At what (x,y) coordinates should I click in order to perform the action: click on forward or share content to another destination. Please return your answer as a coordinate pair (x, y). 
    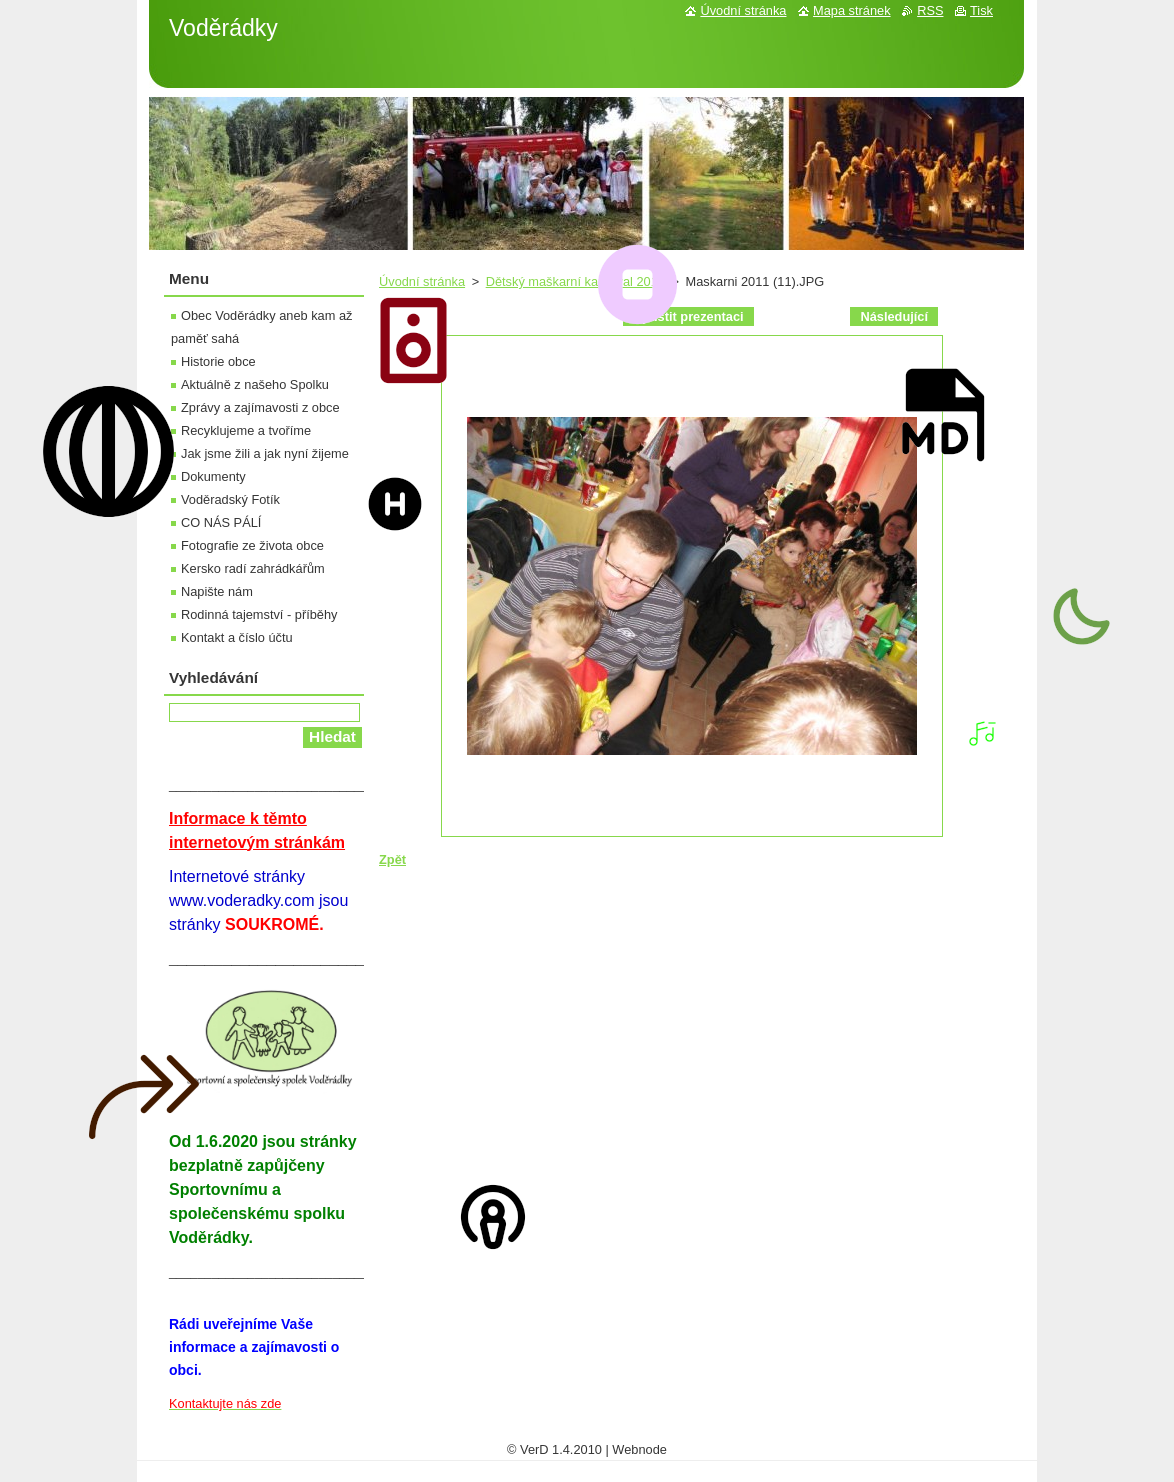
    Looking at the image, I should click on (144, 1097).